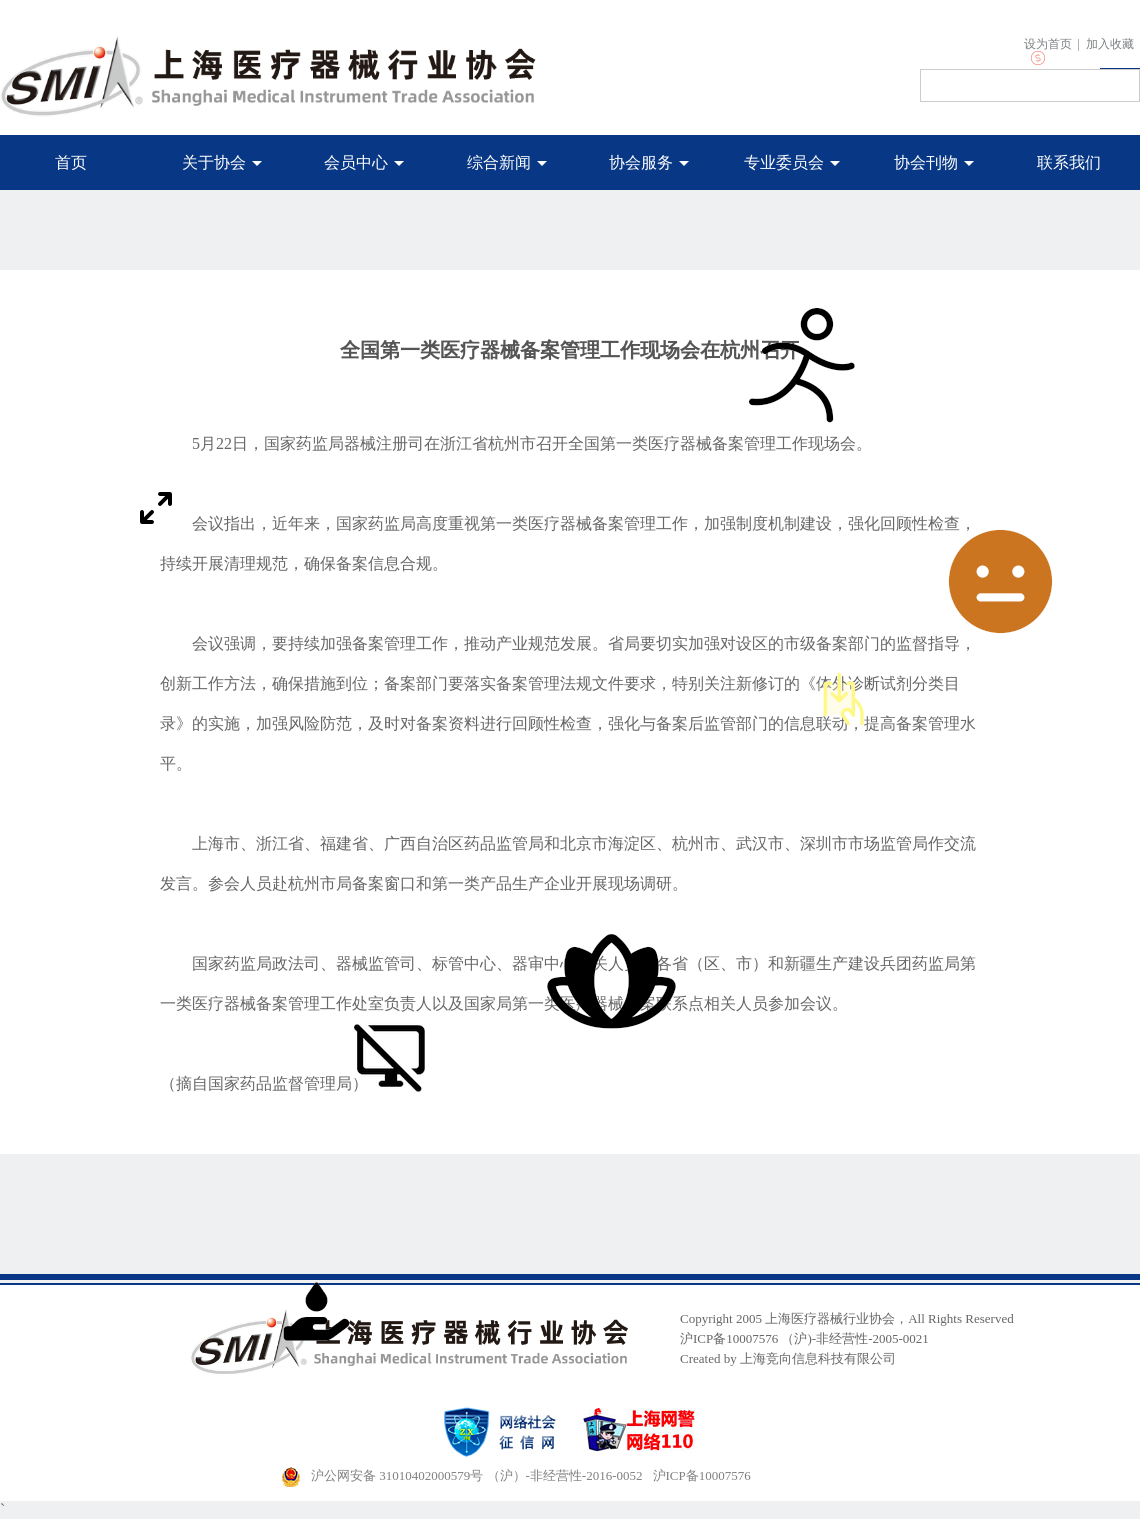 This screenshot has width=1140, height=1519. What do you see at coordinates (1038, 58) in the screenshot?
I see `view account balance or financial summary` at bounding box center [1038, 58].